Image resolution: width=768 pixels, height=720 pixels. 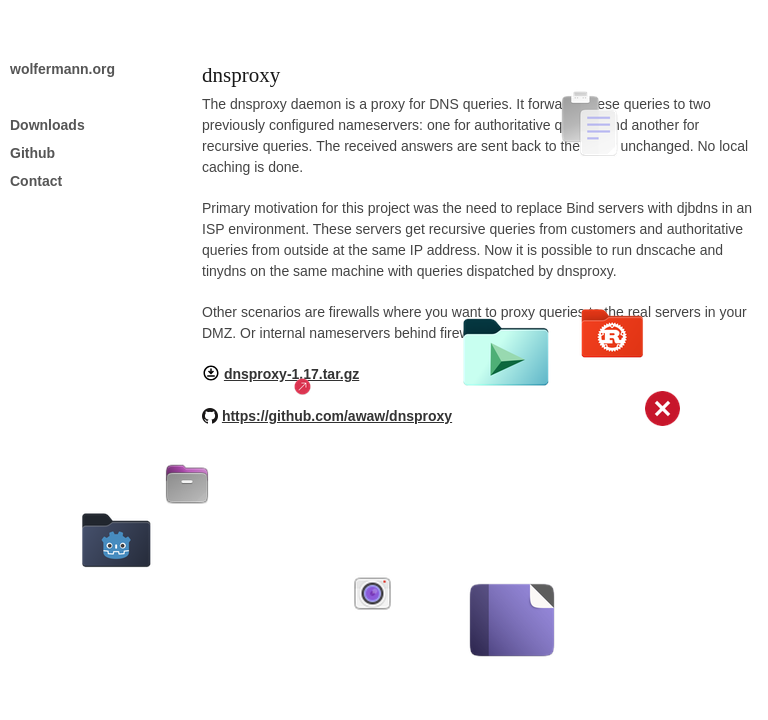 What do you see at coordinates (116, 542) in the screenshot?
I see `folder containing Godot game engine project files` at bounding box center [116, 542].